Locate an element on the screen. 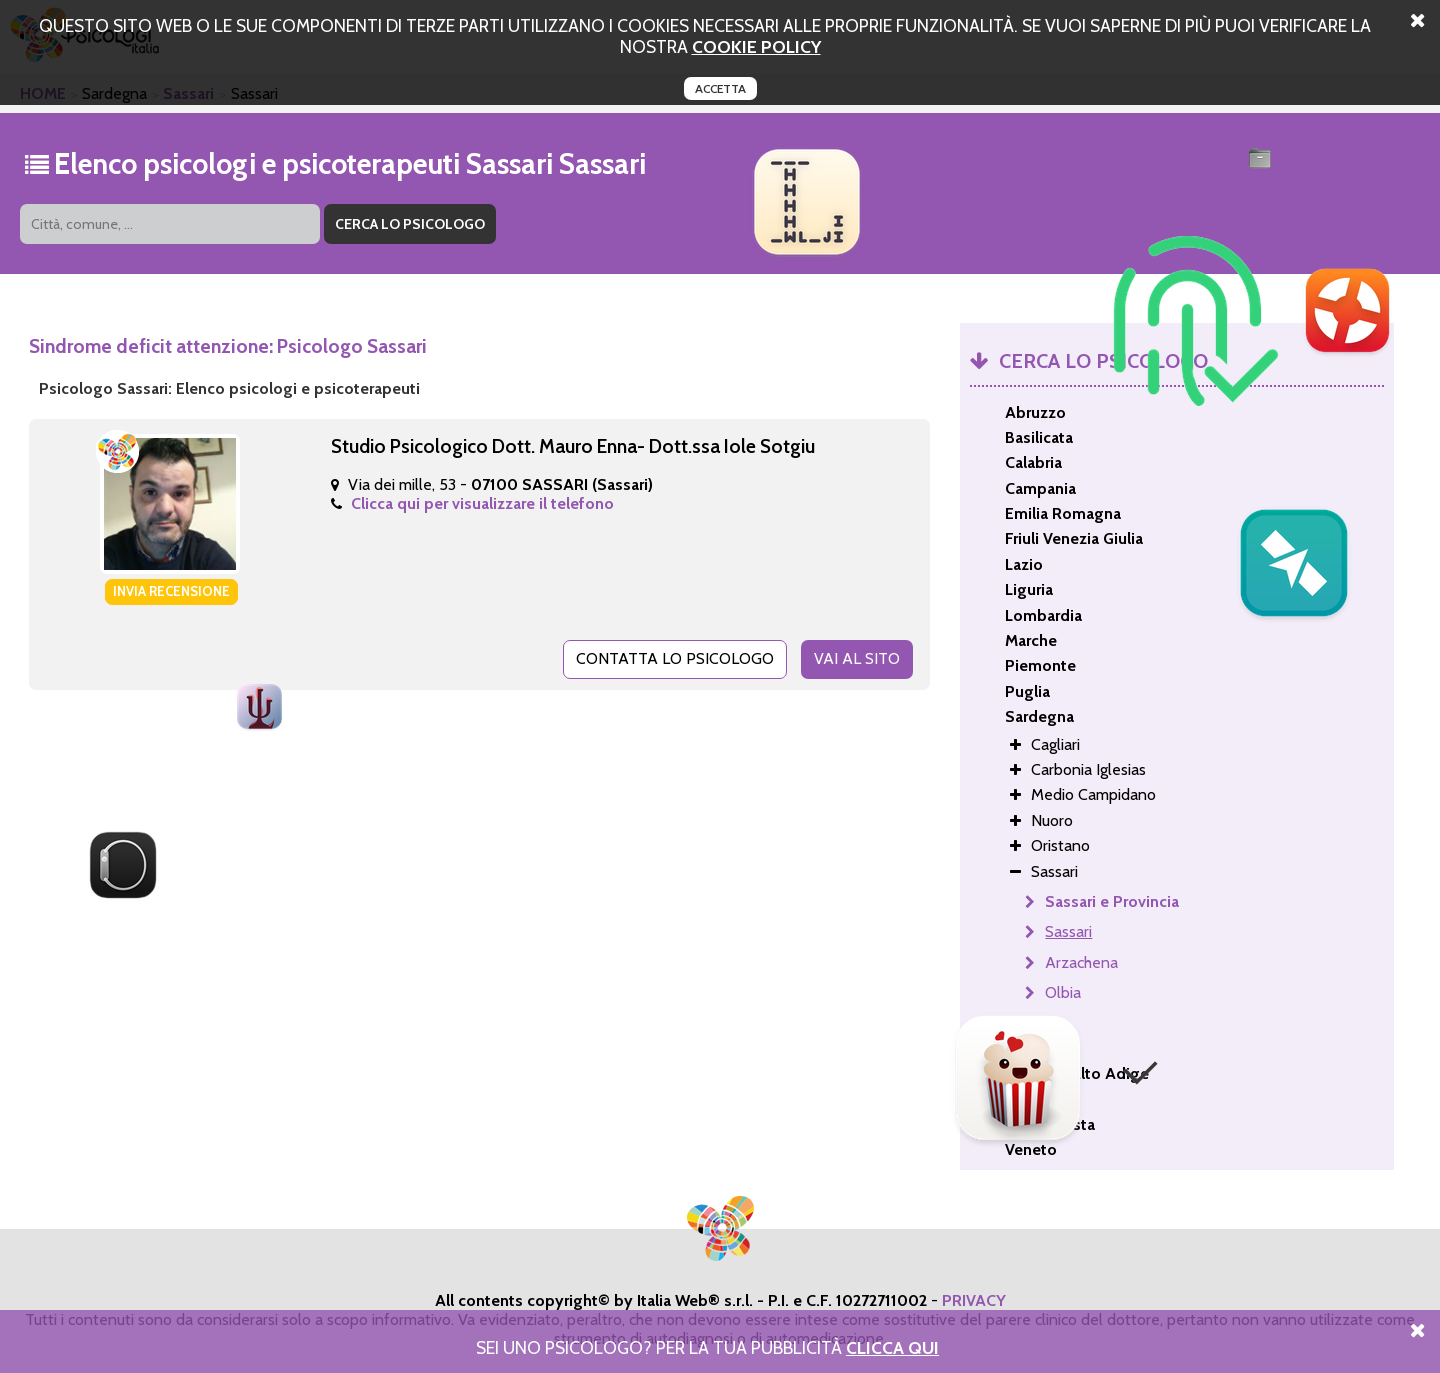  fingerprint successfully recognized is located at coordinates (1196, 321).